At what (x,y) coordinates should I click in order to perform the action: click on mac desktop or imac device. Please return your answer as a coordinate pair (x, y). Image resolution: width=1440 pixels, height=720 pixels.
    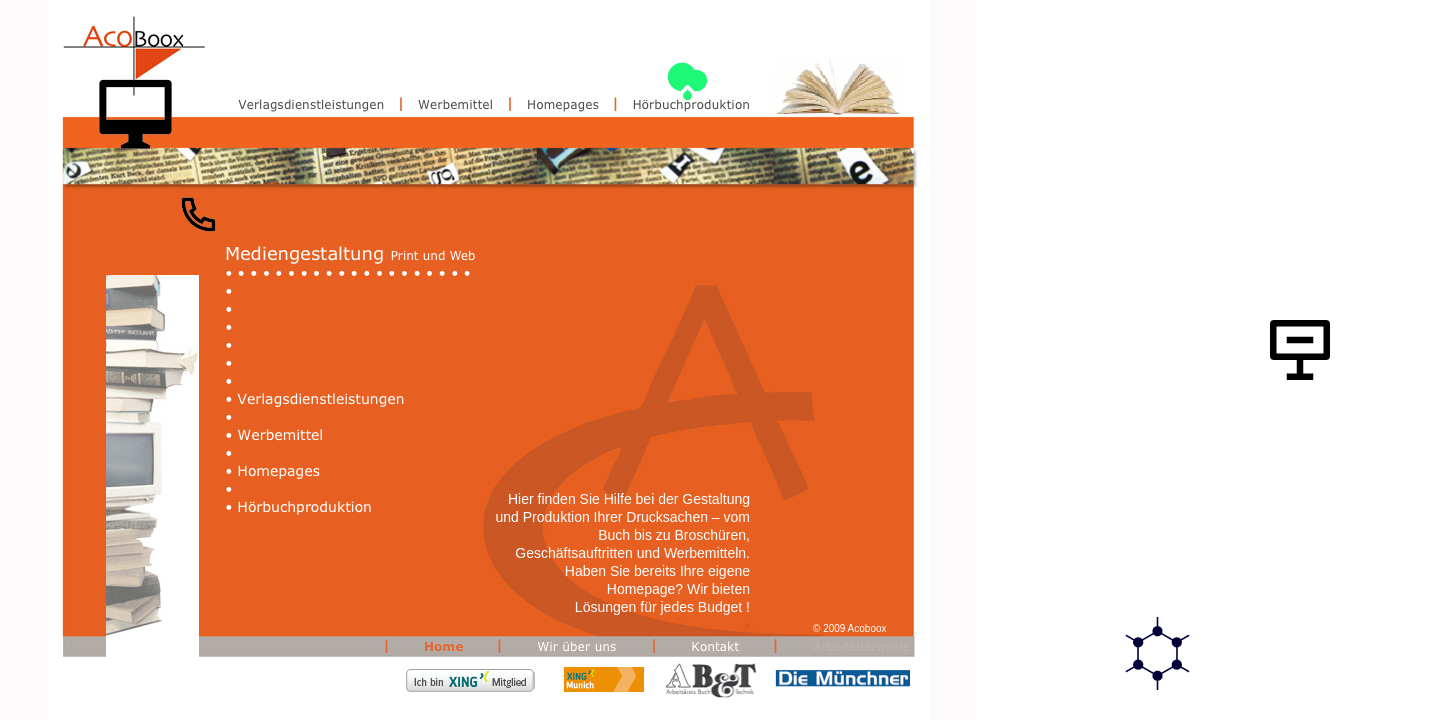
    Looking at the image, I should click on (135, 112).